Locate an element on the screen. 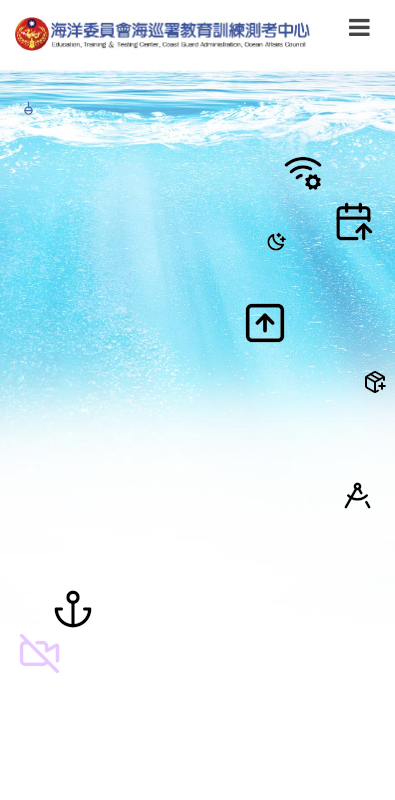  access wifi settings is located at coordinates (303, 172).